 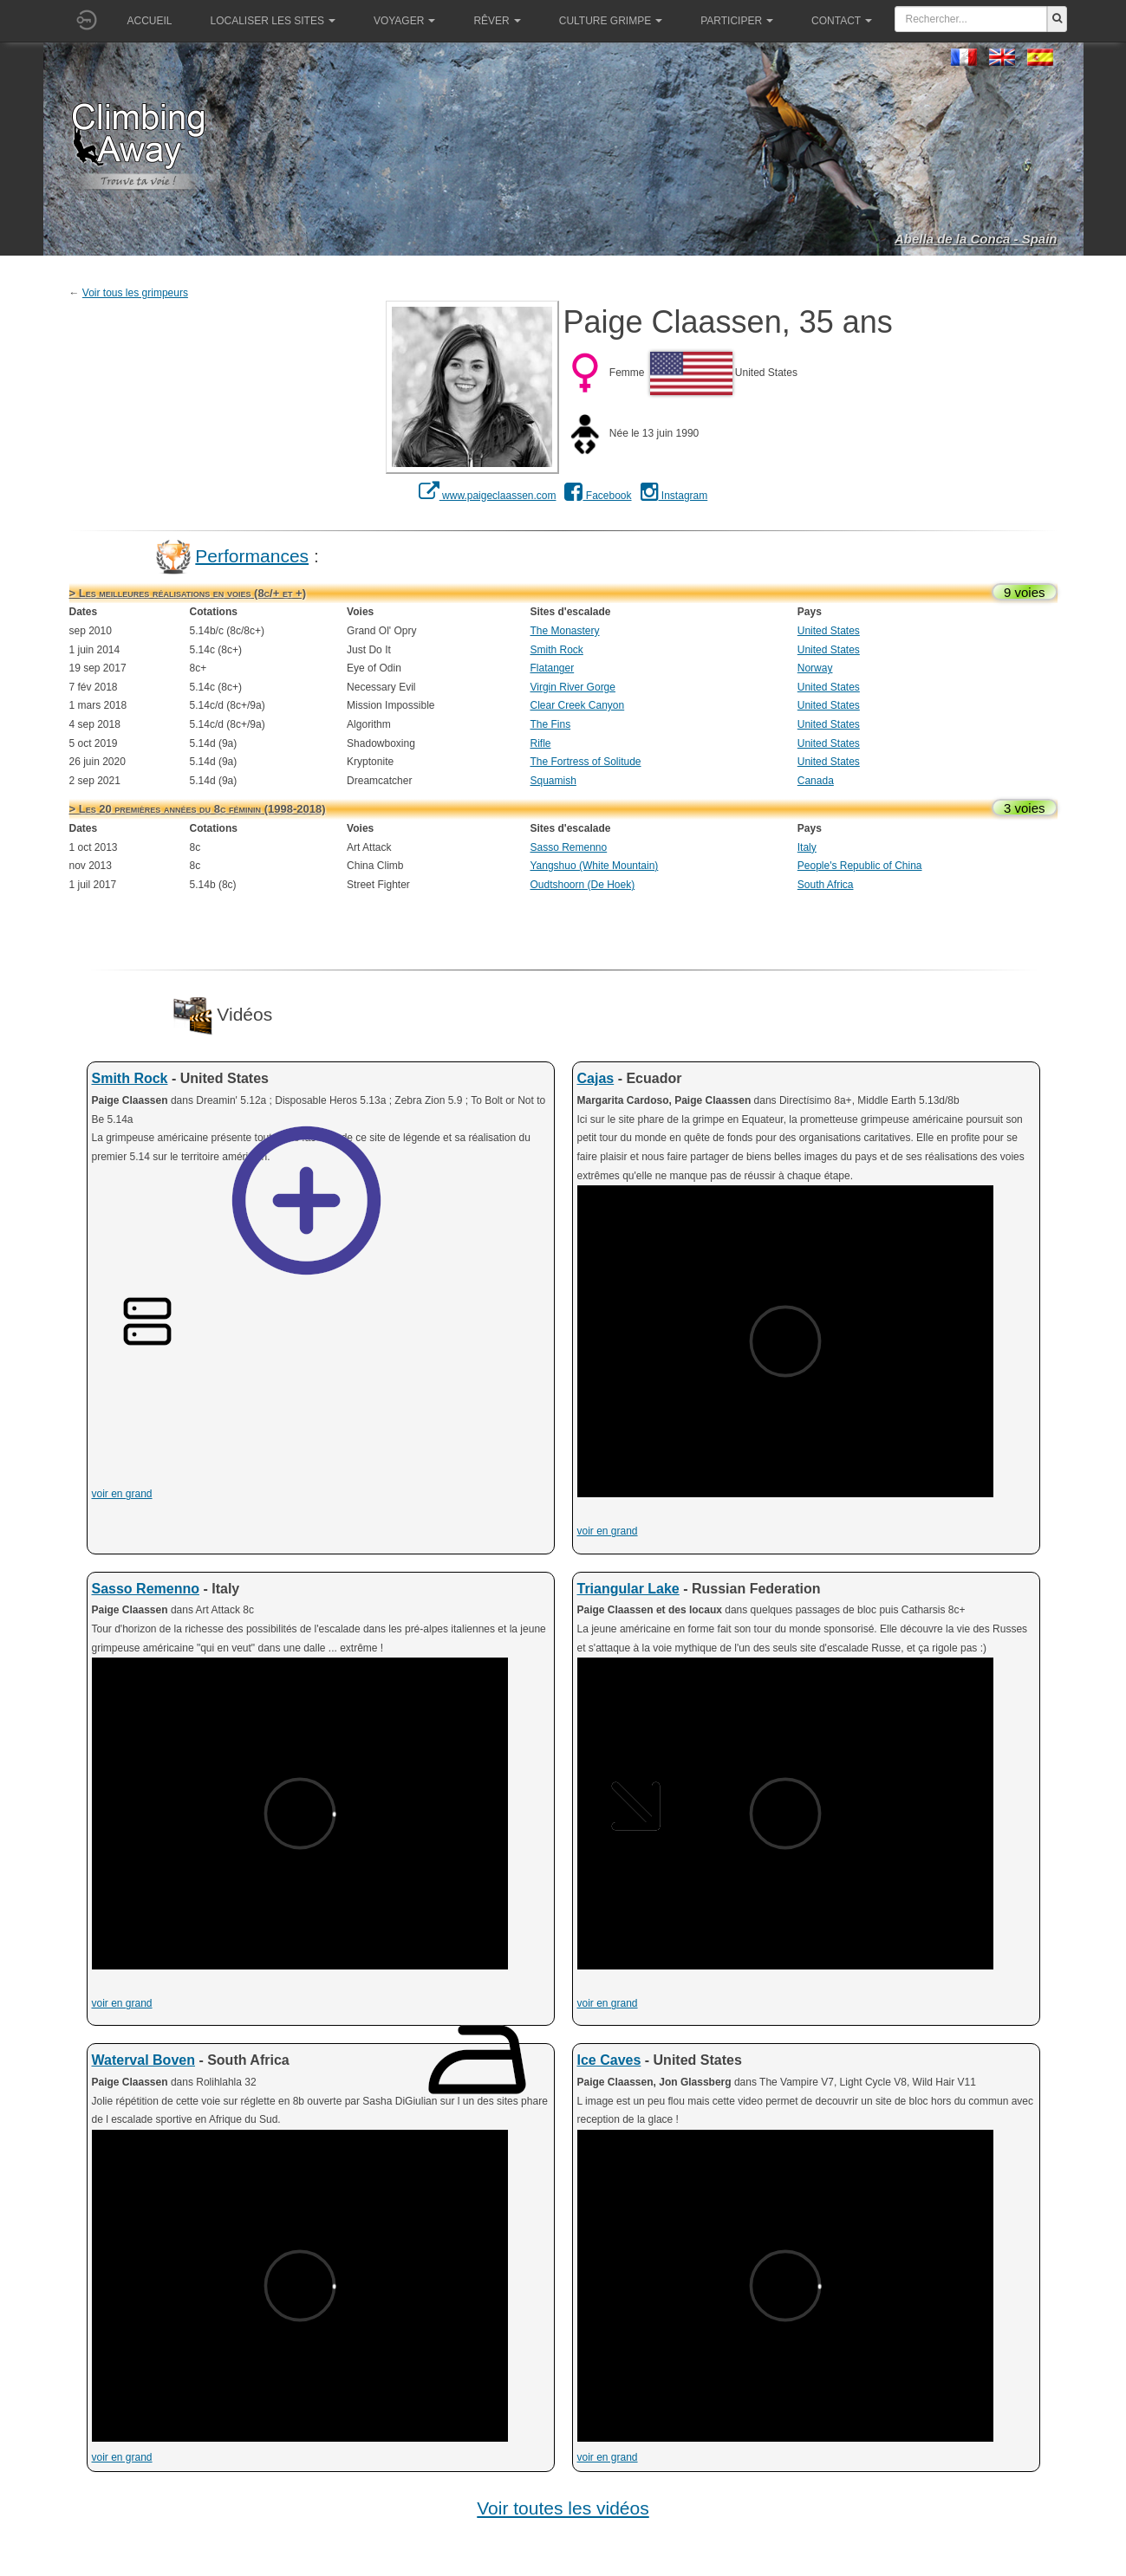 I want to click on access server settings or status, so click(x=147, y=1321).